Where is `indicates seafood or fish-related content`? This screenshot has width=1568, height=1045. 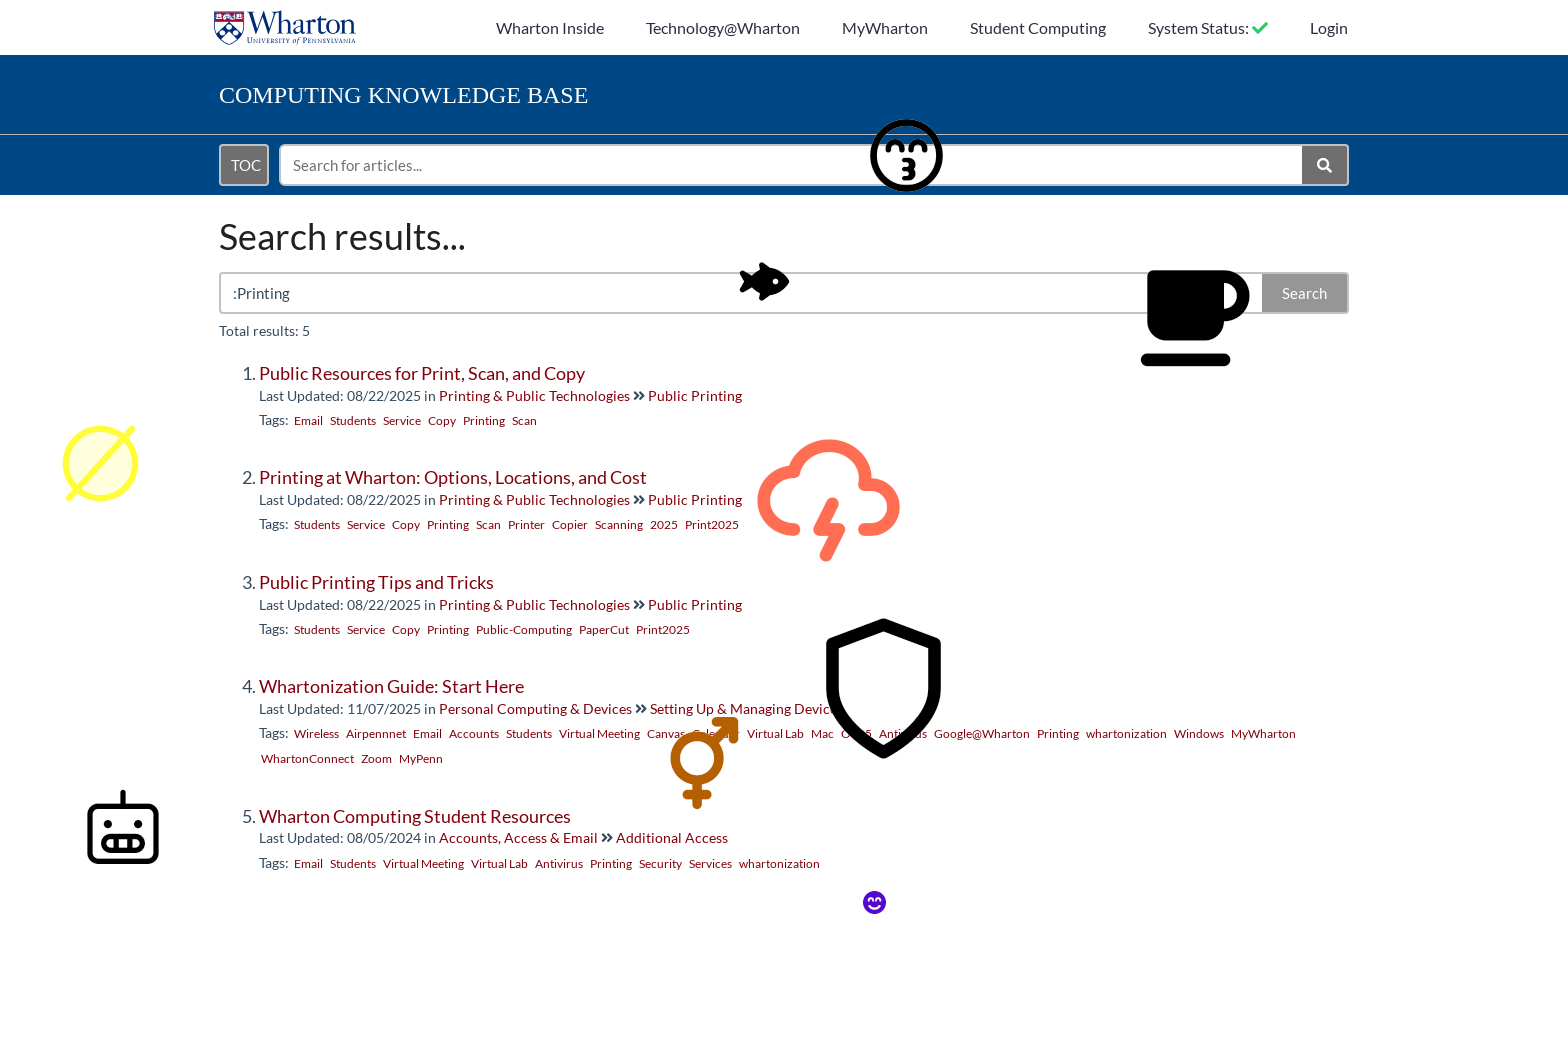 indicates seafood or fish-related content is located at coordinates (764, 281).